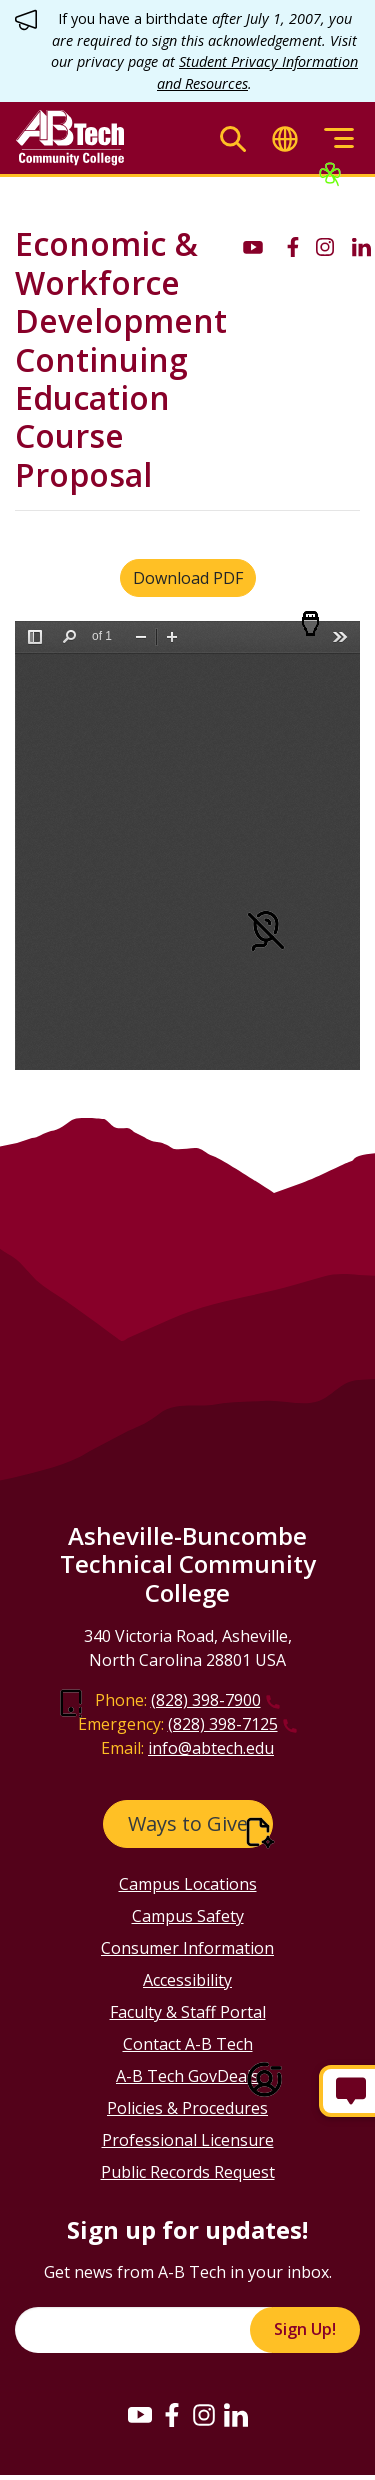  What do you see at coordinates (330, 174) in the screenshot?
I see `indicates a lucky or bonus reward` at bounding box center [330, 174].